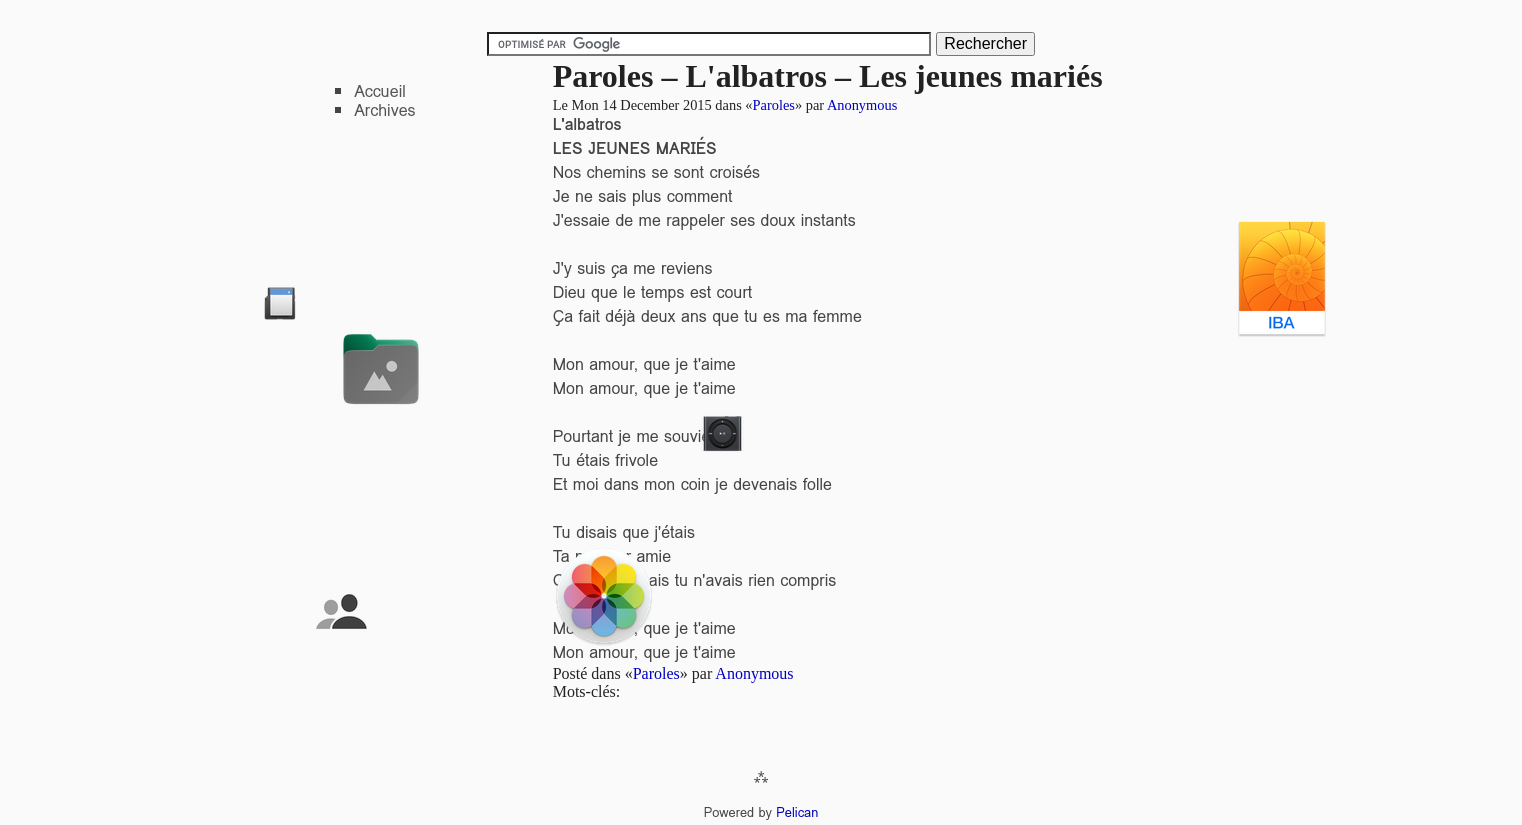 The width and height of the screenshot is (1522, 825). Describe the element at coordinates (341, 606) in the screenshot. I see `view group or shared folder` at that location.